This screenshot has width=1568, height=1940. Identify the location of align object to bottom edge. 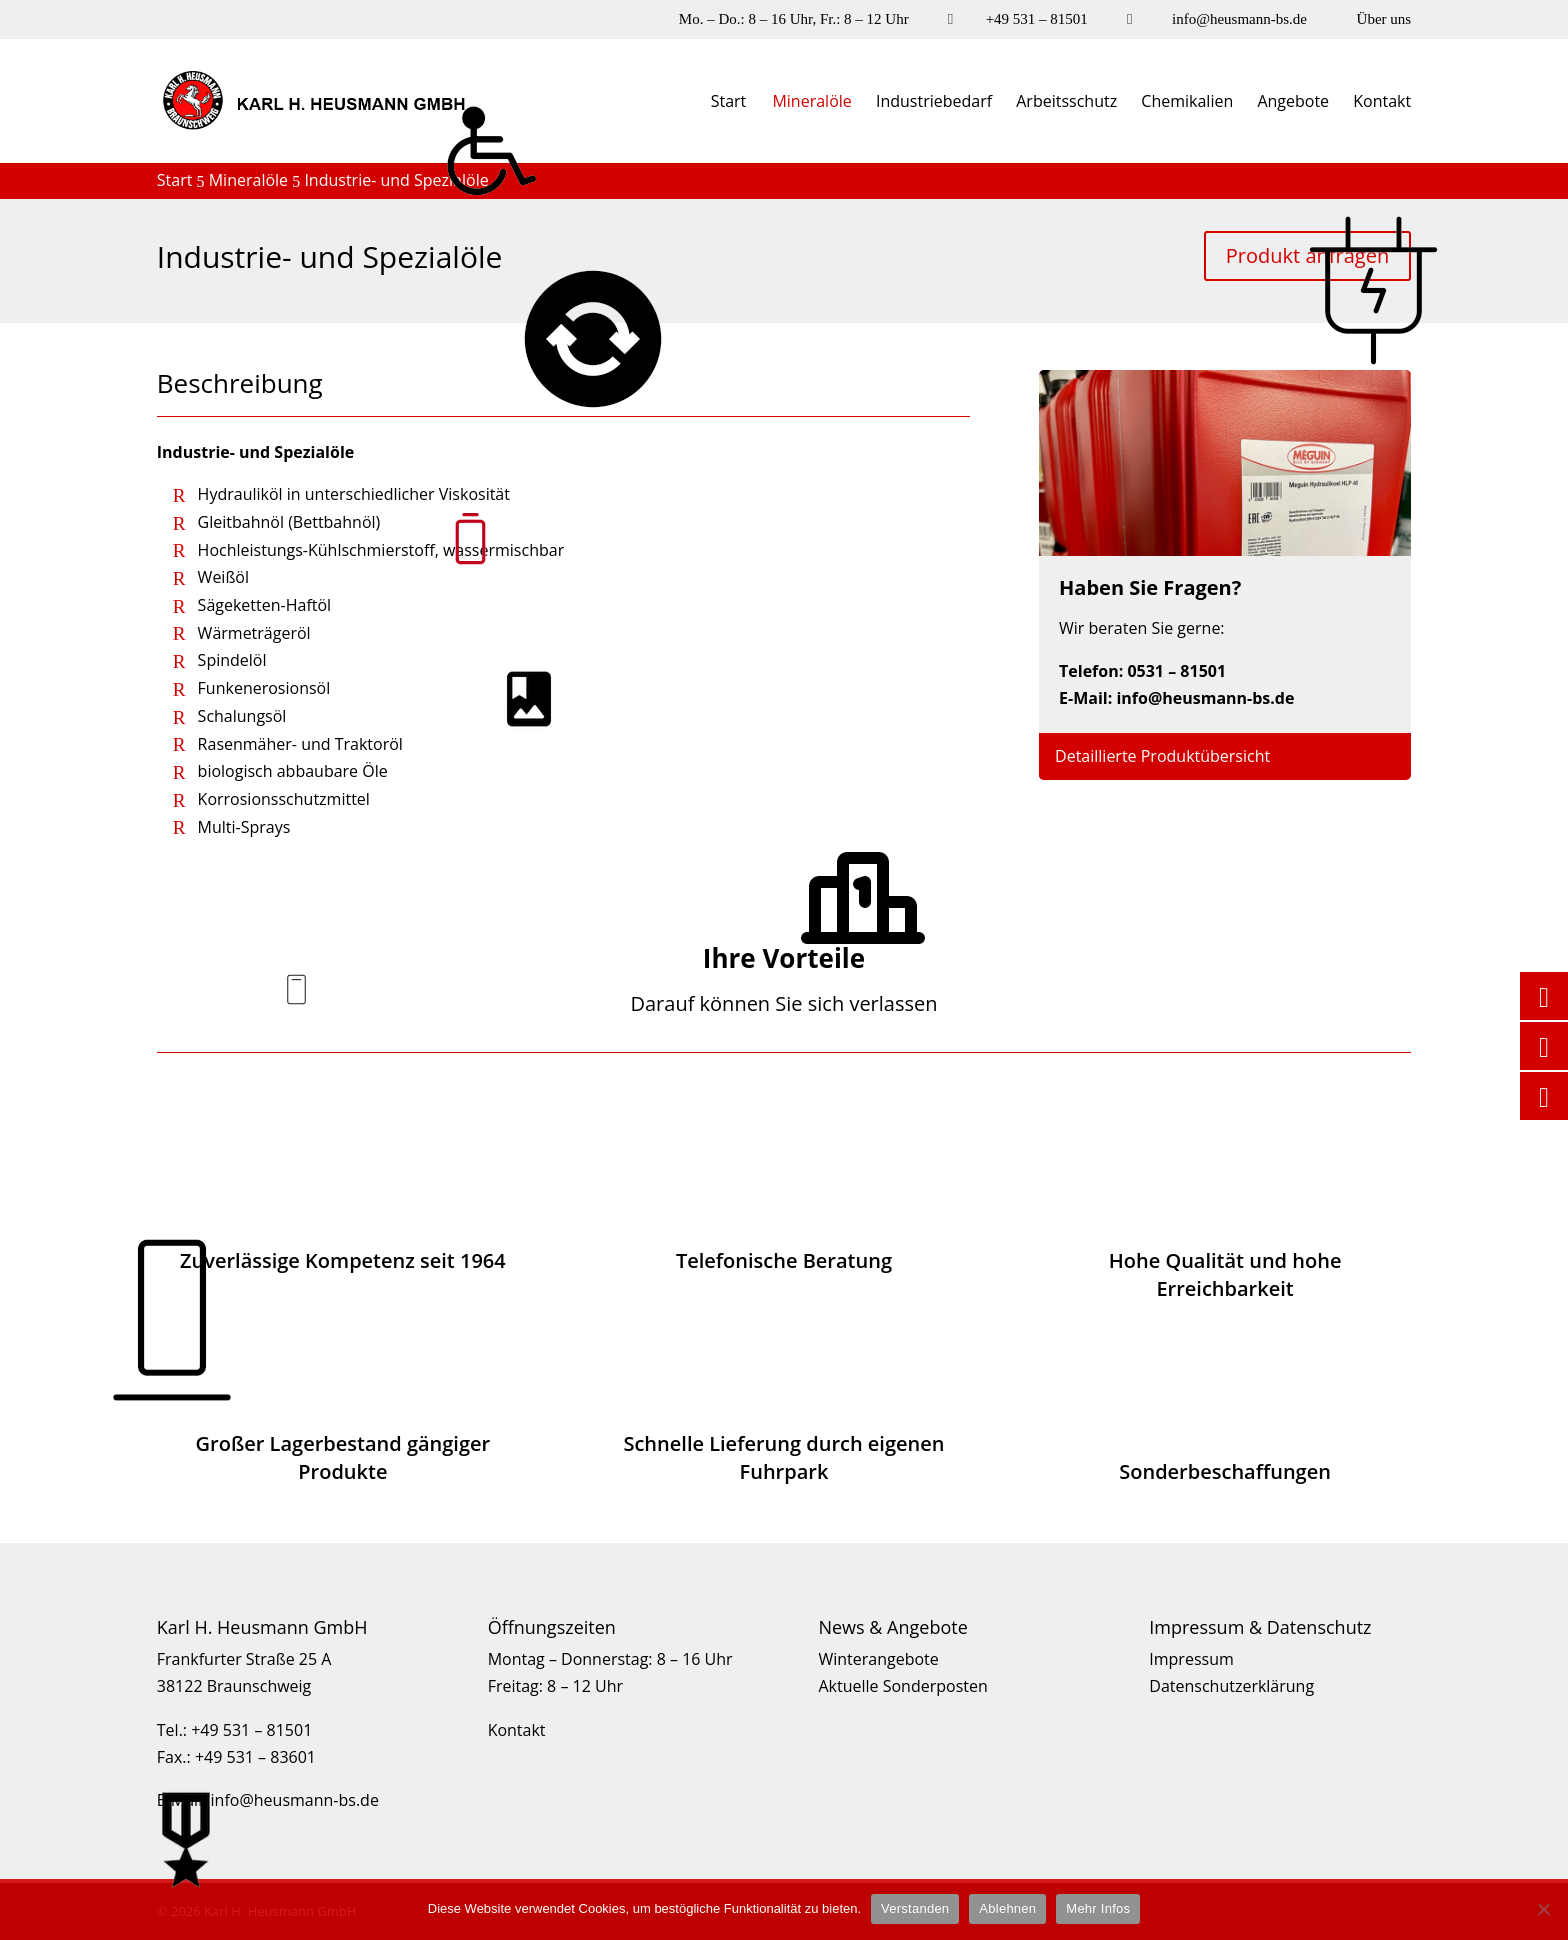
(172, 1317).